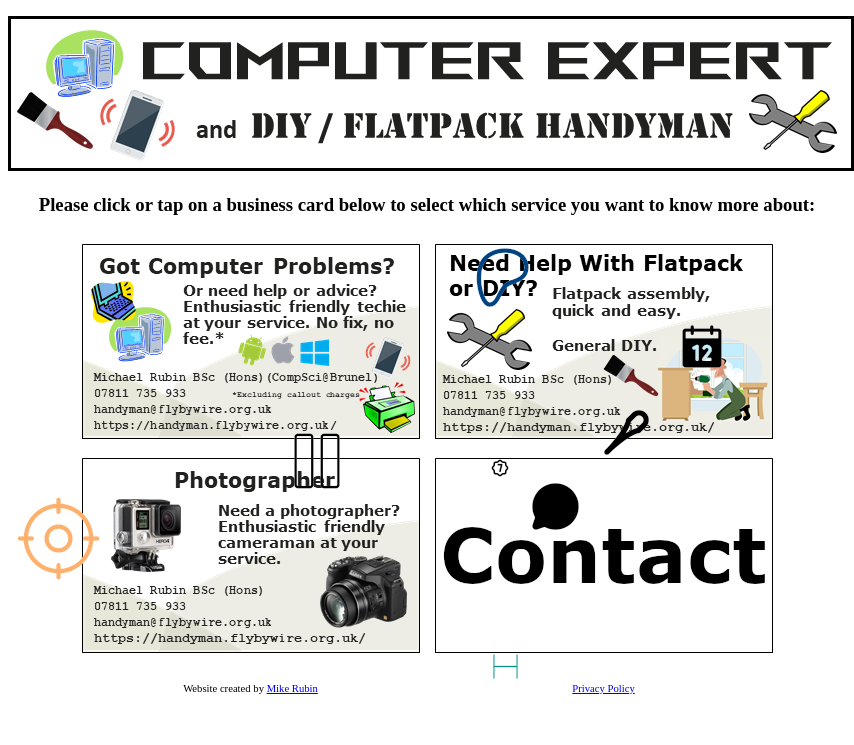  Describe the element at coordinates (702, 348) in the screenshot. I see `open calendar or date picker` at that location.